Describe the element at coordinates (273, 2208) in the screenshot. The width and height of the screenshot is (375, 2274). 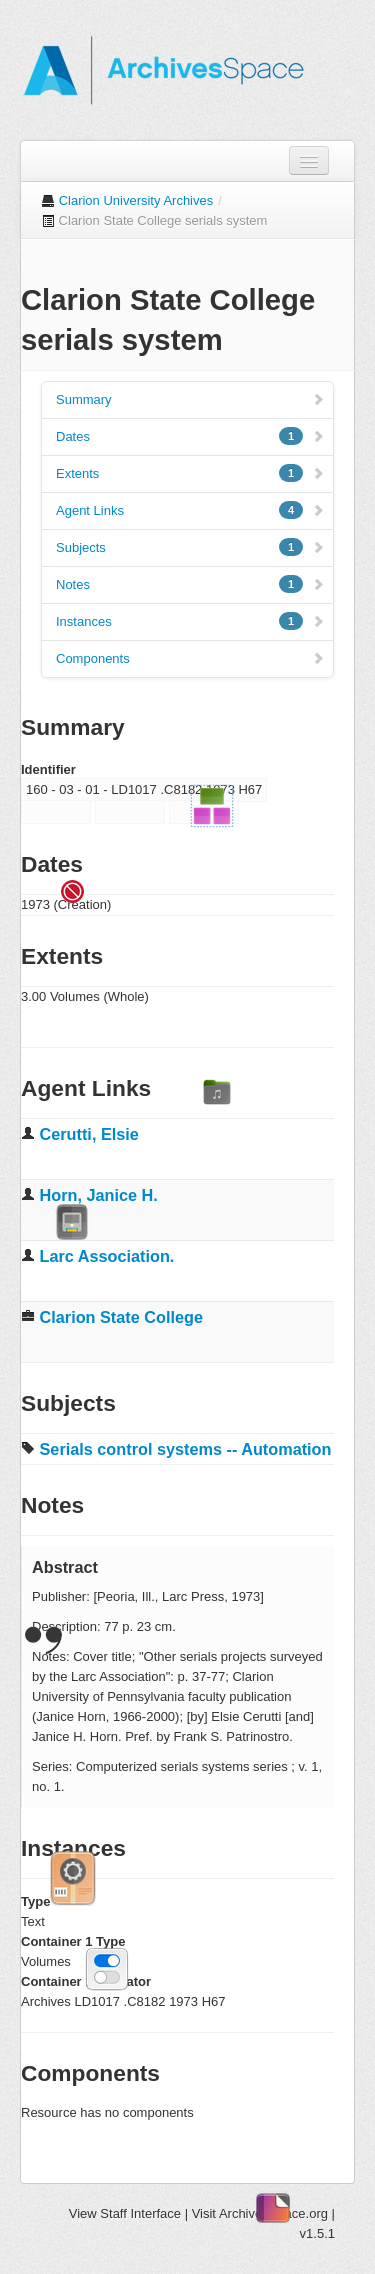
I see `change desktop wallpaper settings` at that location.